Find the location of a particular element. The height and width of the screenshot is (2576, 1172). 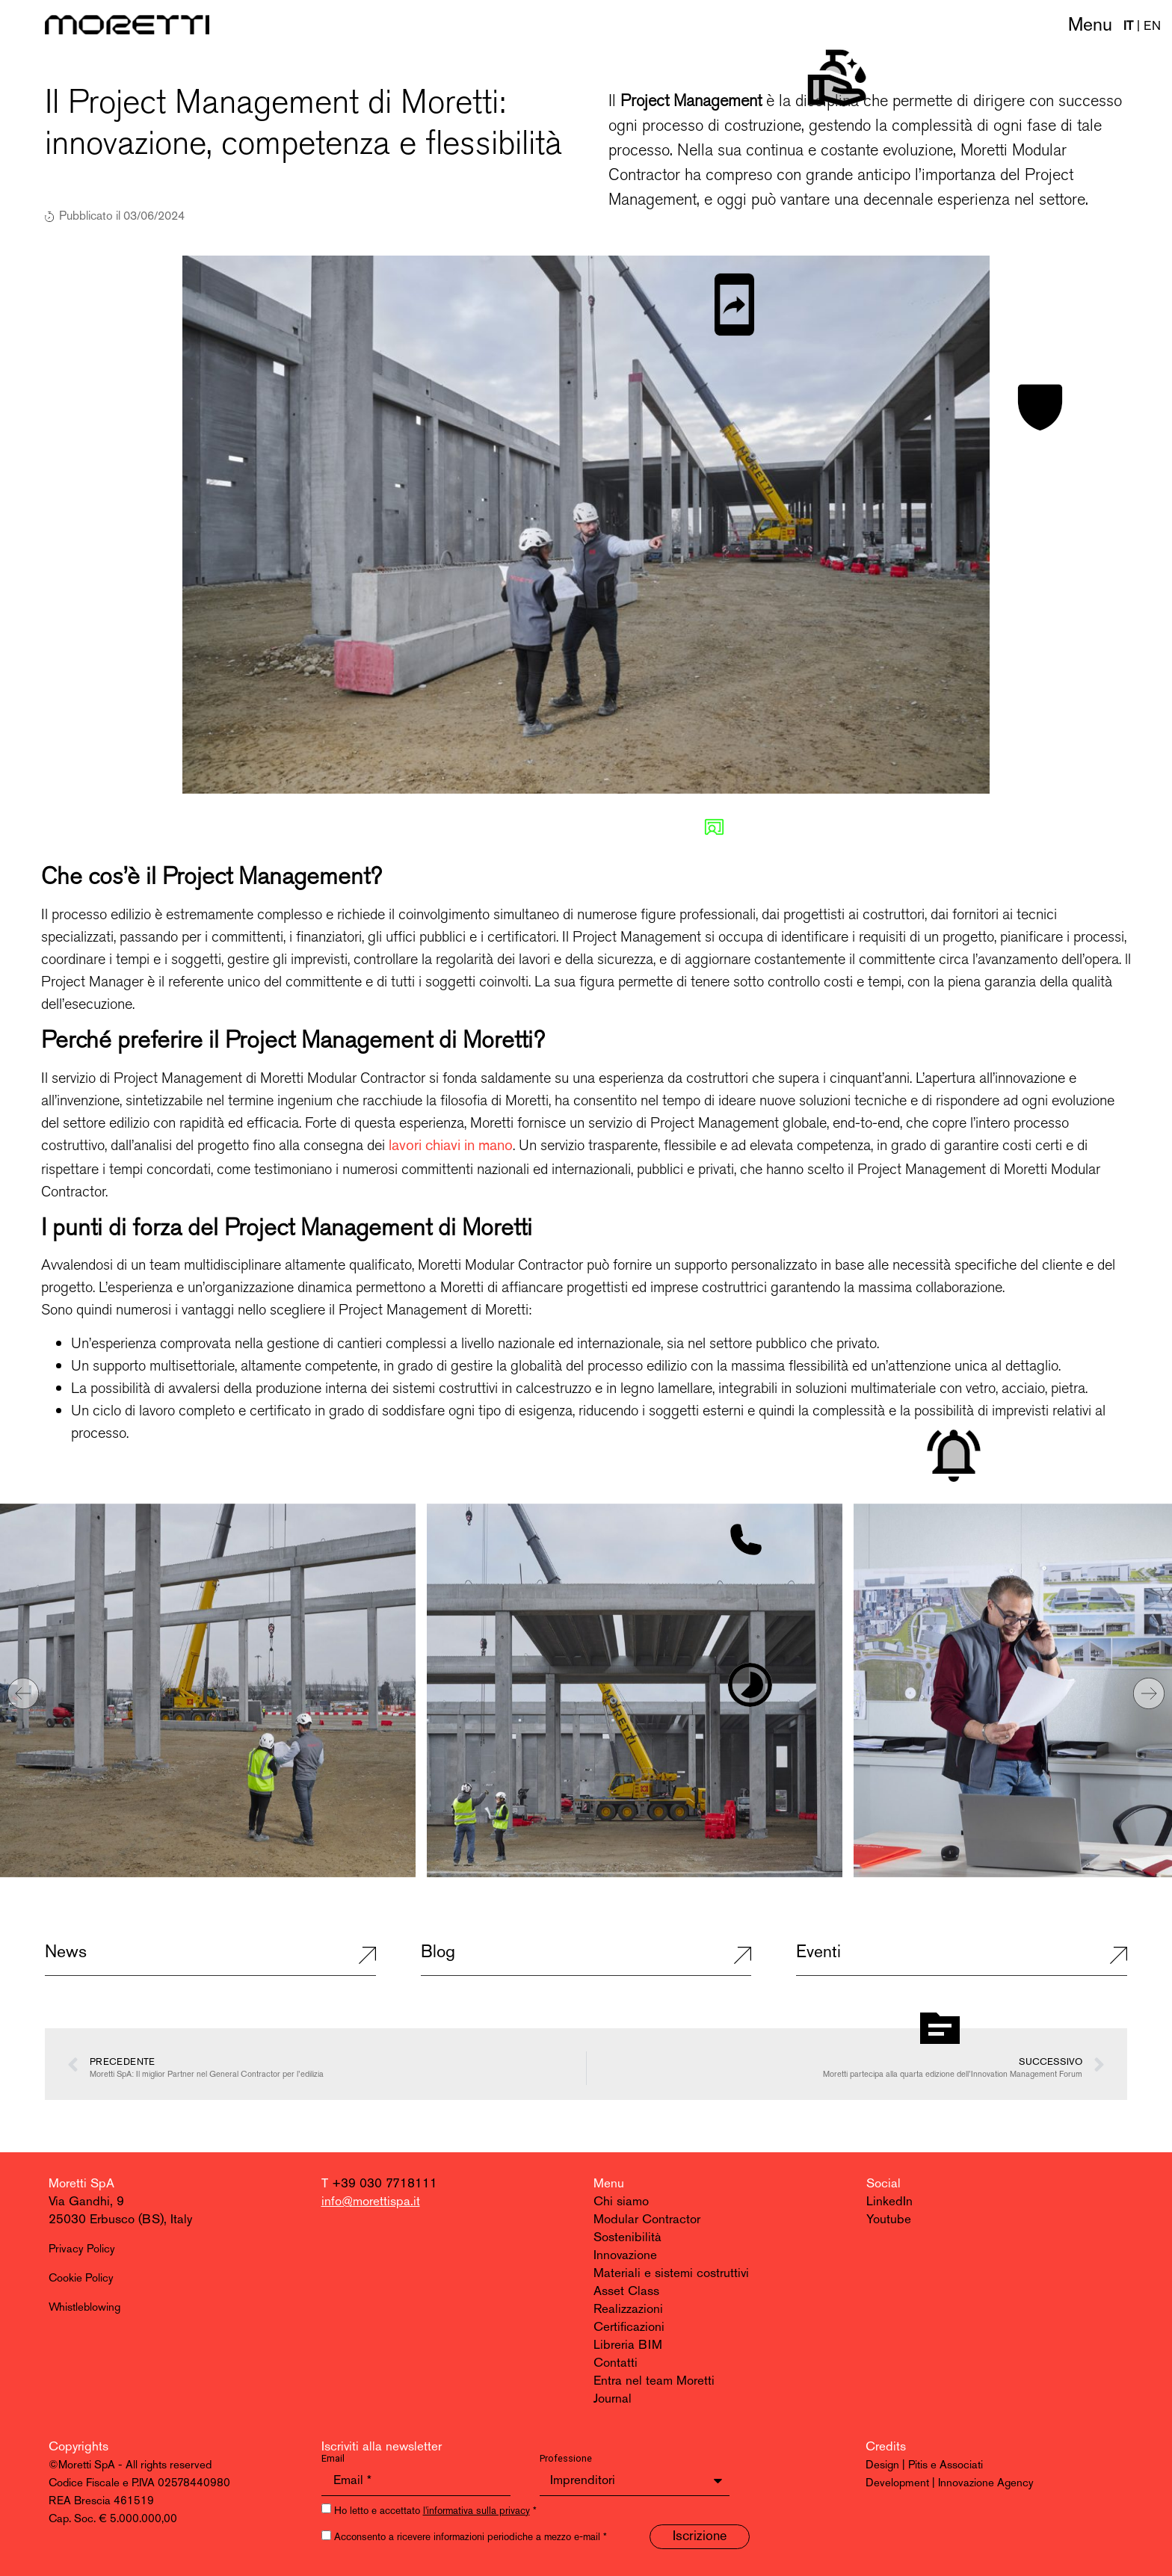

share your mobile screen with others is located at coordinates (734, 304).